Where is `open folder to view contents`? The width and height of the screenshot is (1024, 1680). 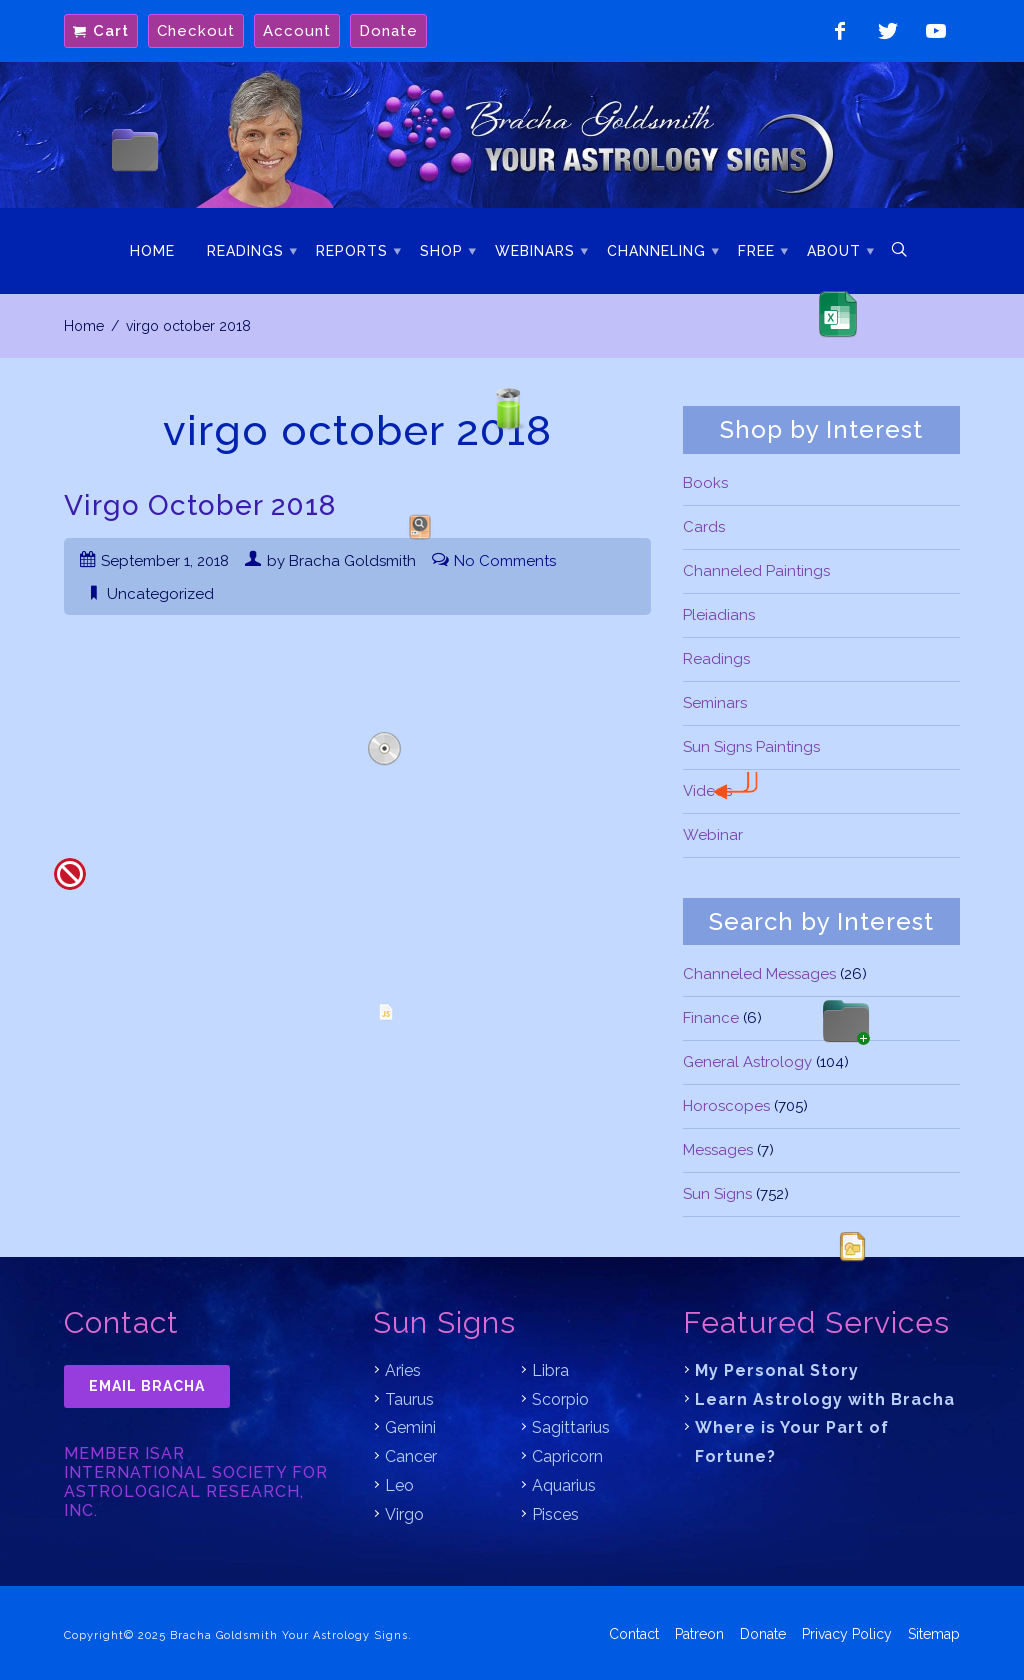
open folder to view contents is located at coordinates (135, 150).